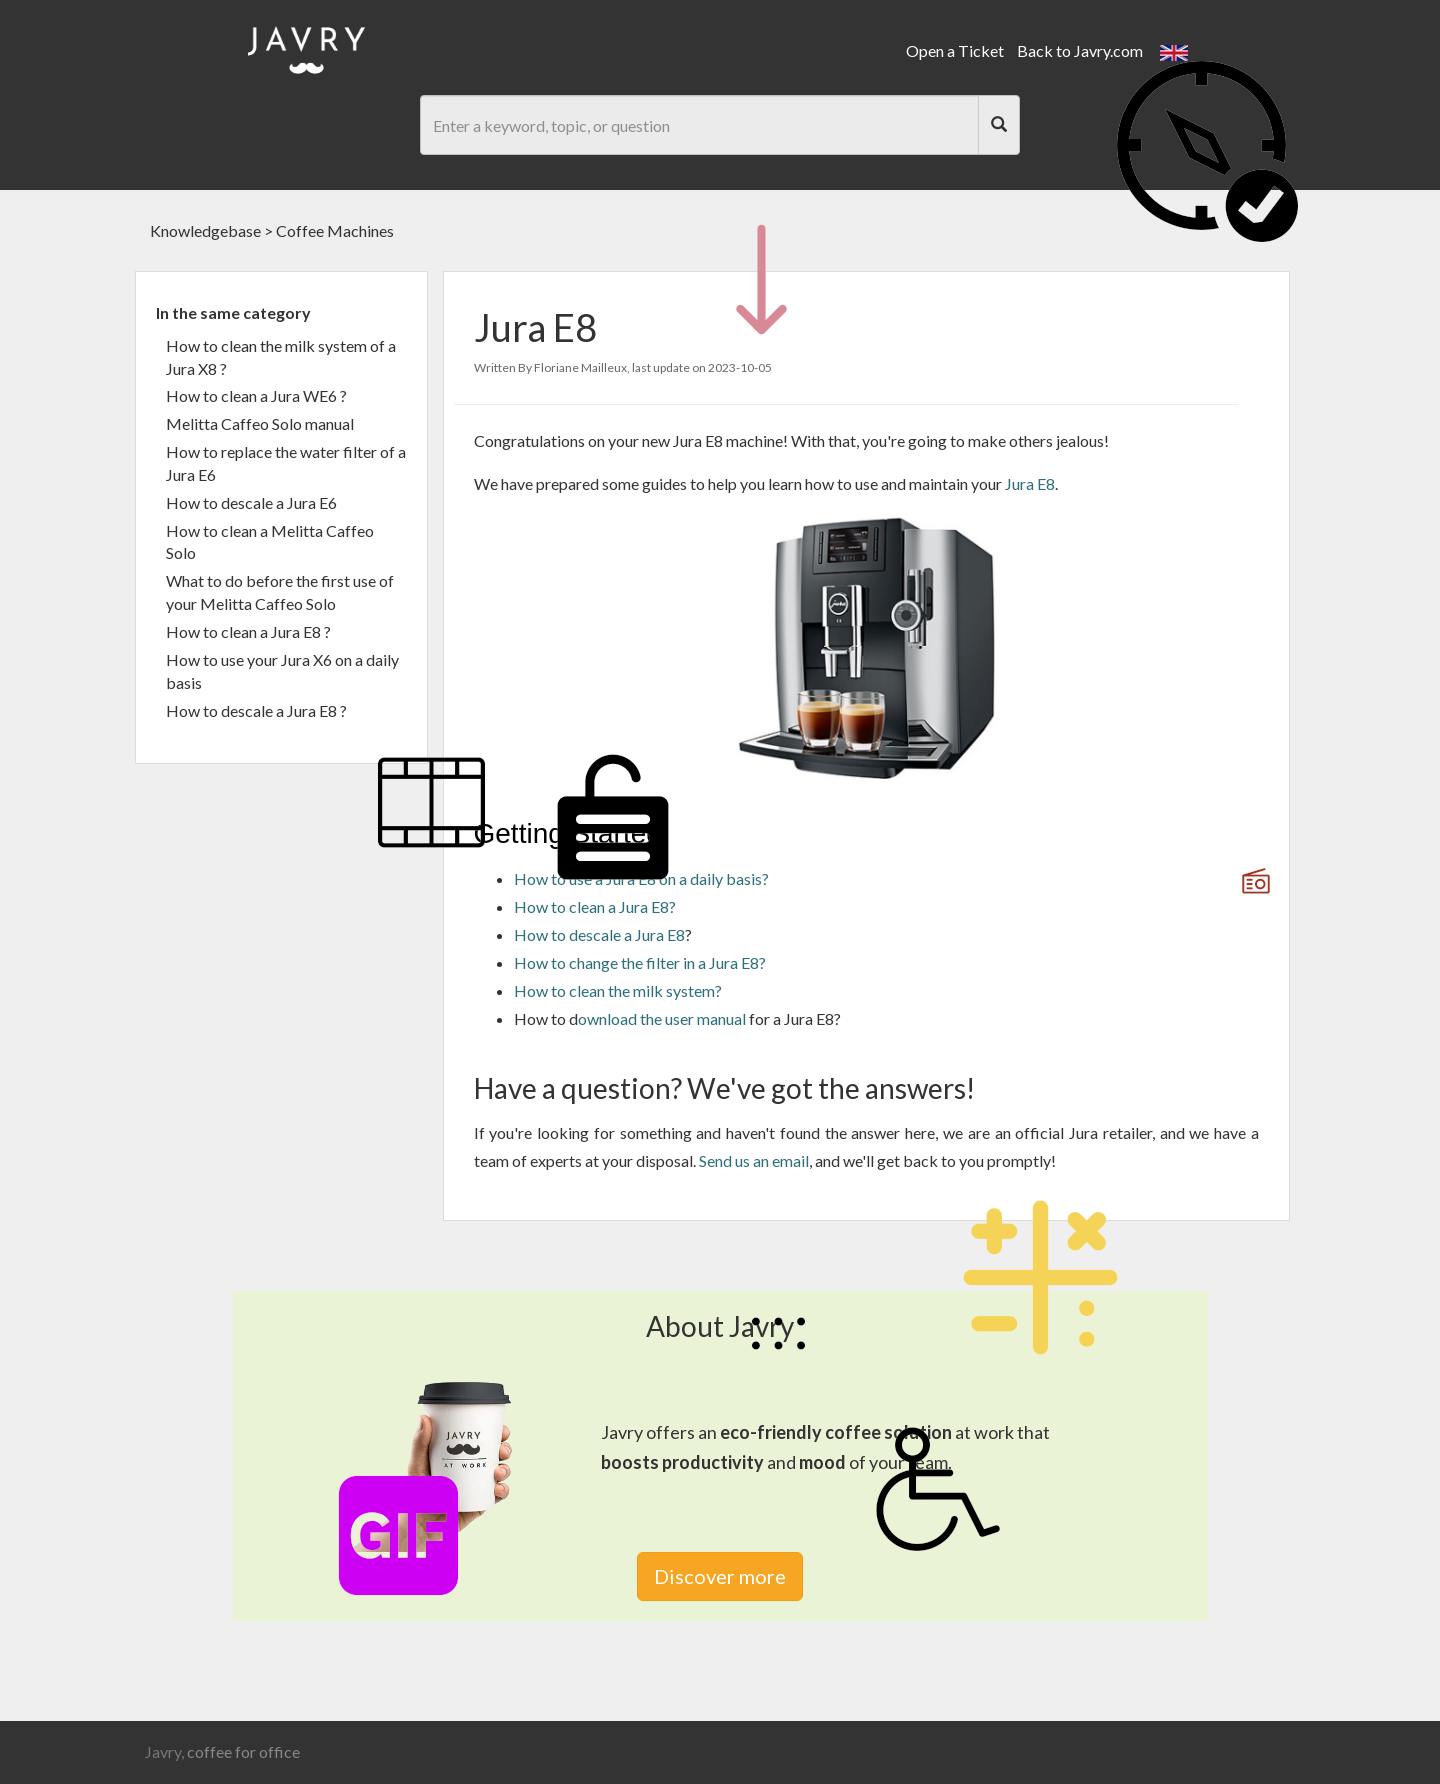 This screenshot has width=1440, height=1784. I want to click on scroll down for more content, so click(761, 279).